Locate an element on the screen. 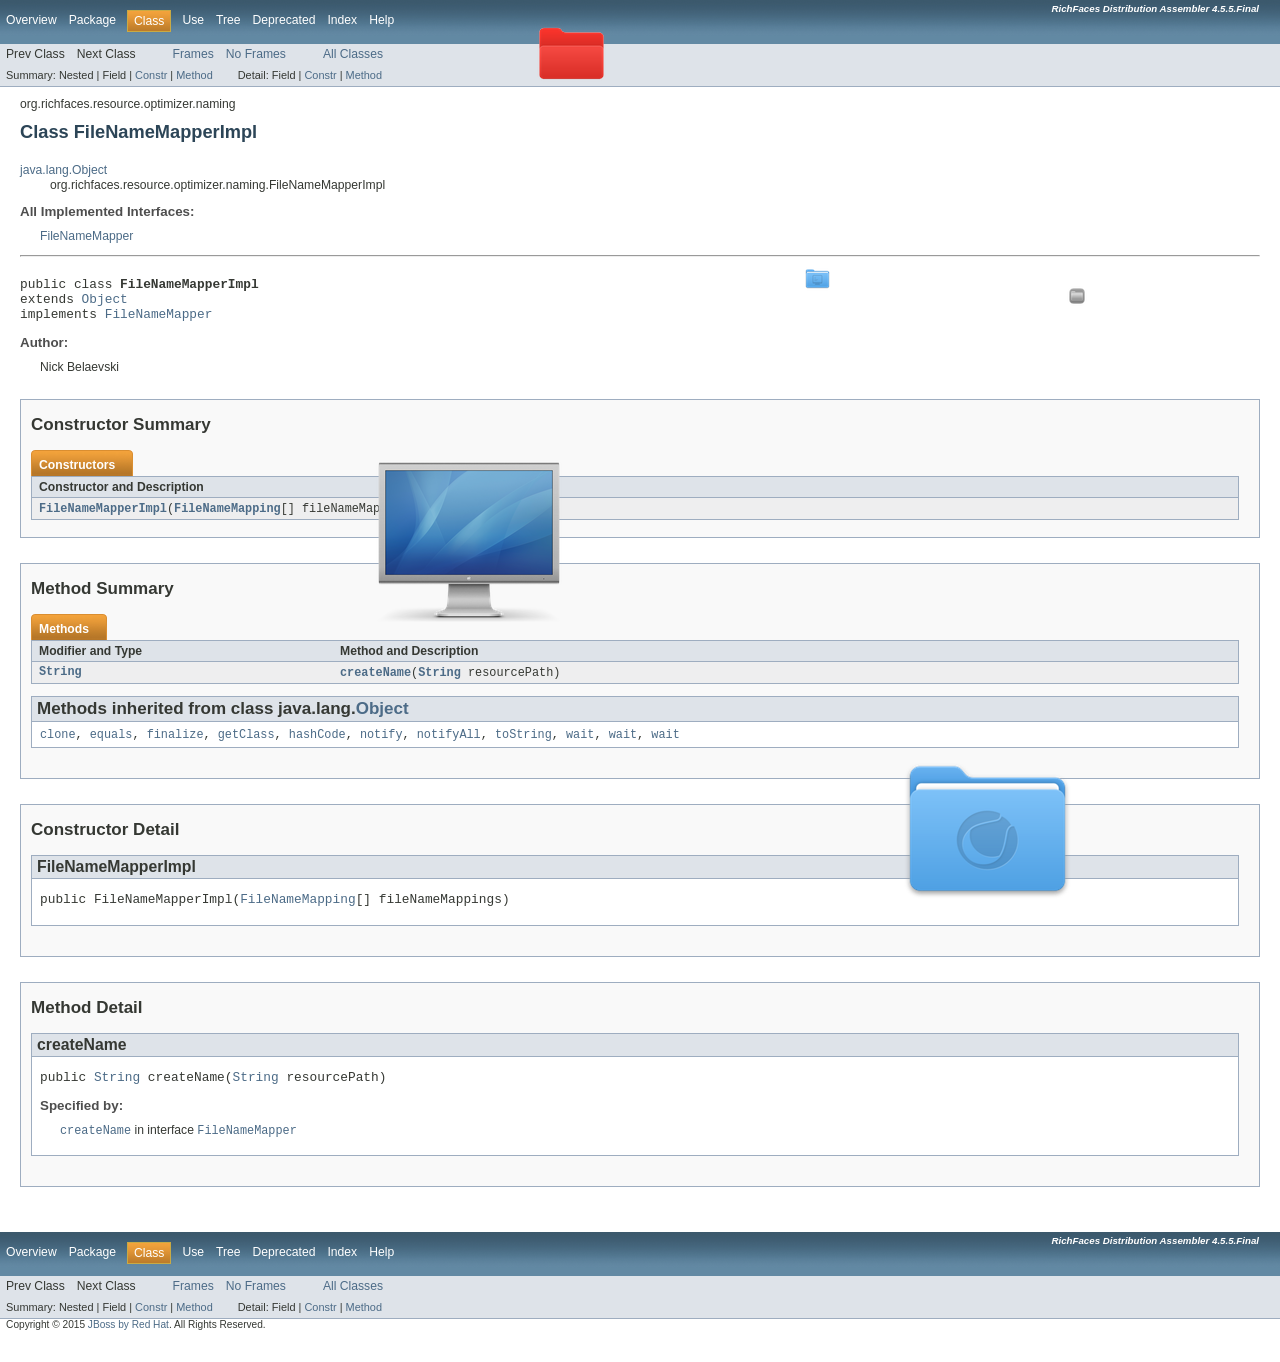  open Maxon application folder is located at coordinates (987, 828).